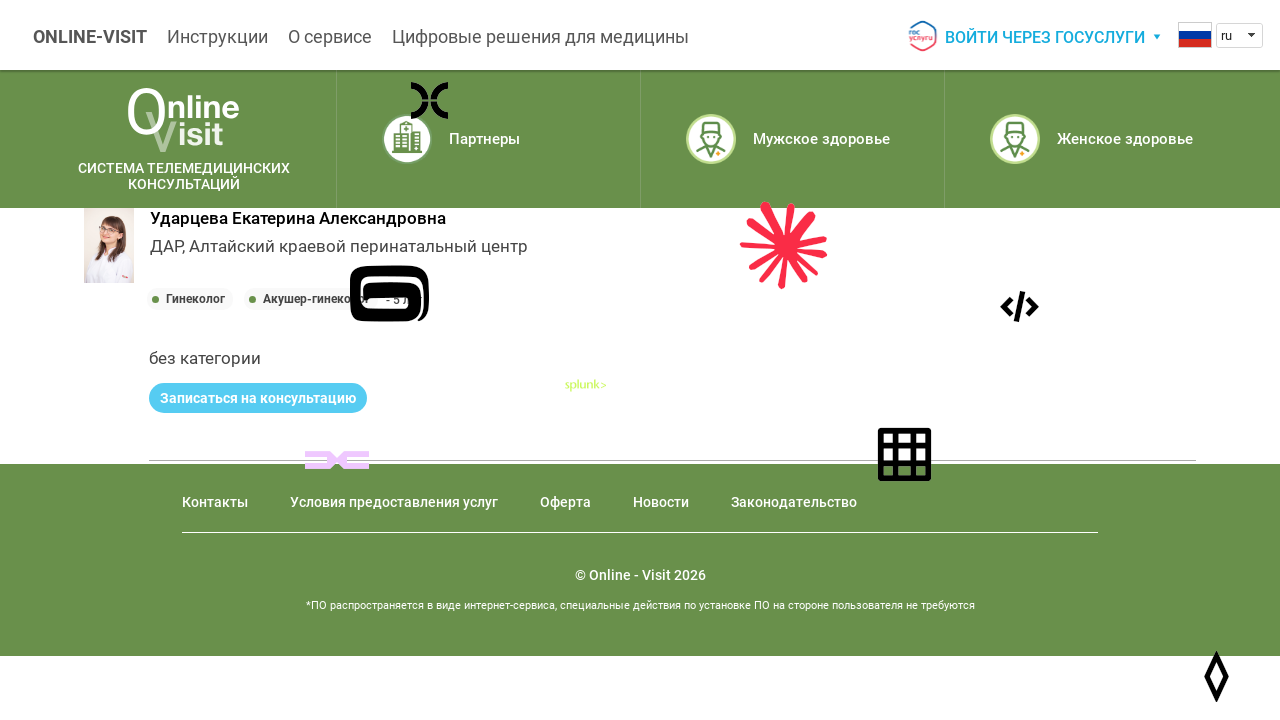 This screenshot has height=720, width=1280. What do you see at coordinates (337, 460) in the screenshot?
I see `dacia brand logo` at bounding box center [337, 460].